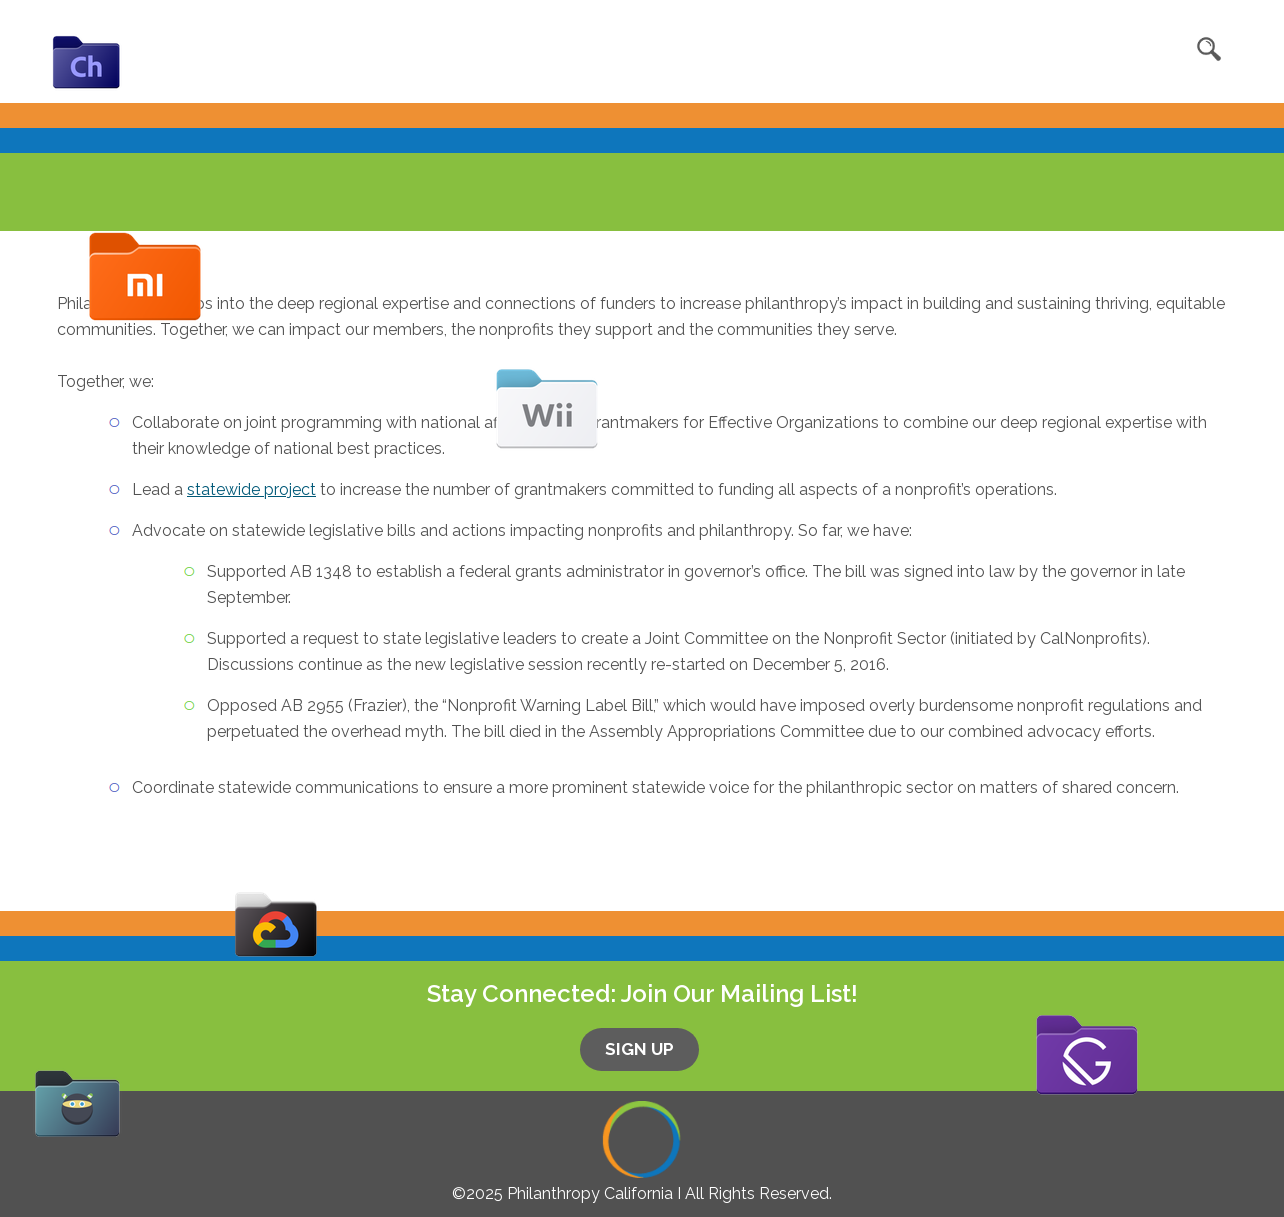 The width and height of the screenshot is (1284, 1217). Describe the element at coordinates (77, 1106) in the screenshot. I see `open ninja download manager folder` at that location.